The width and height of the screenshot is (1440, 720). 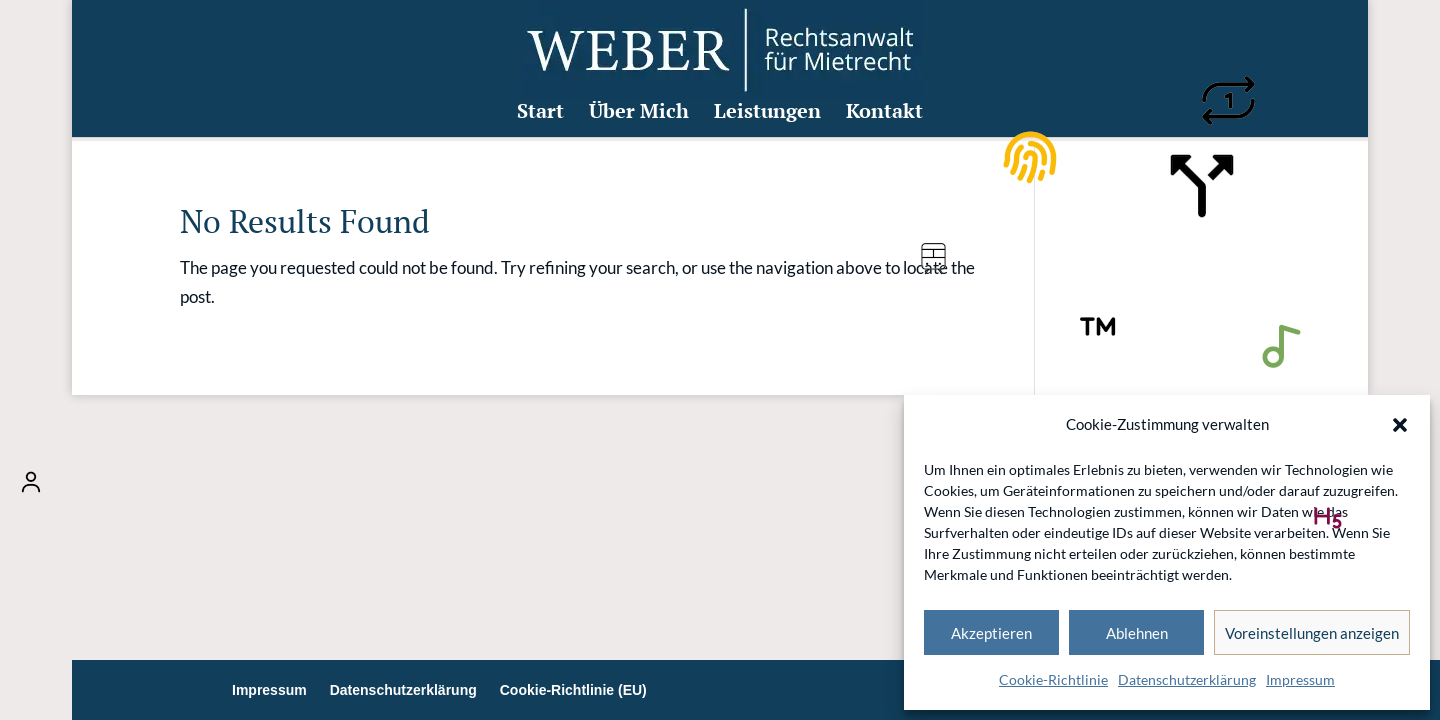 I want to click on repeat current track once, so click(x=1228, y=100).